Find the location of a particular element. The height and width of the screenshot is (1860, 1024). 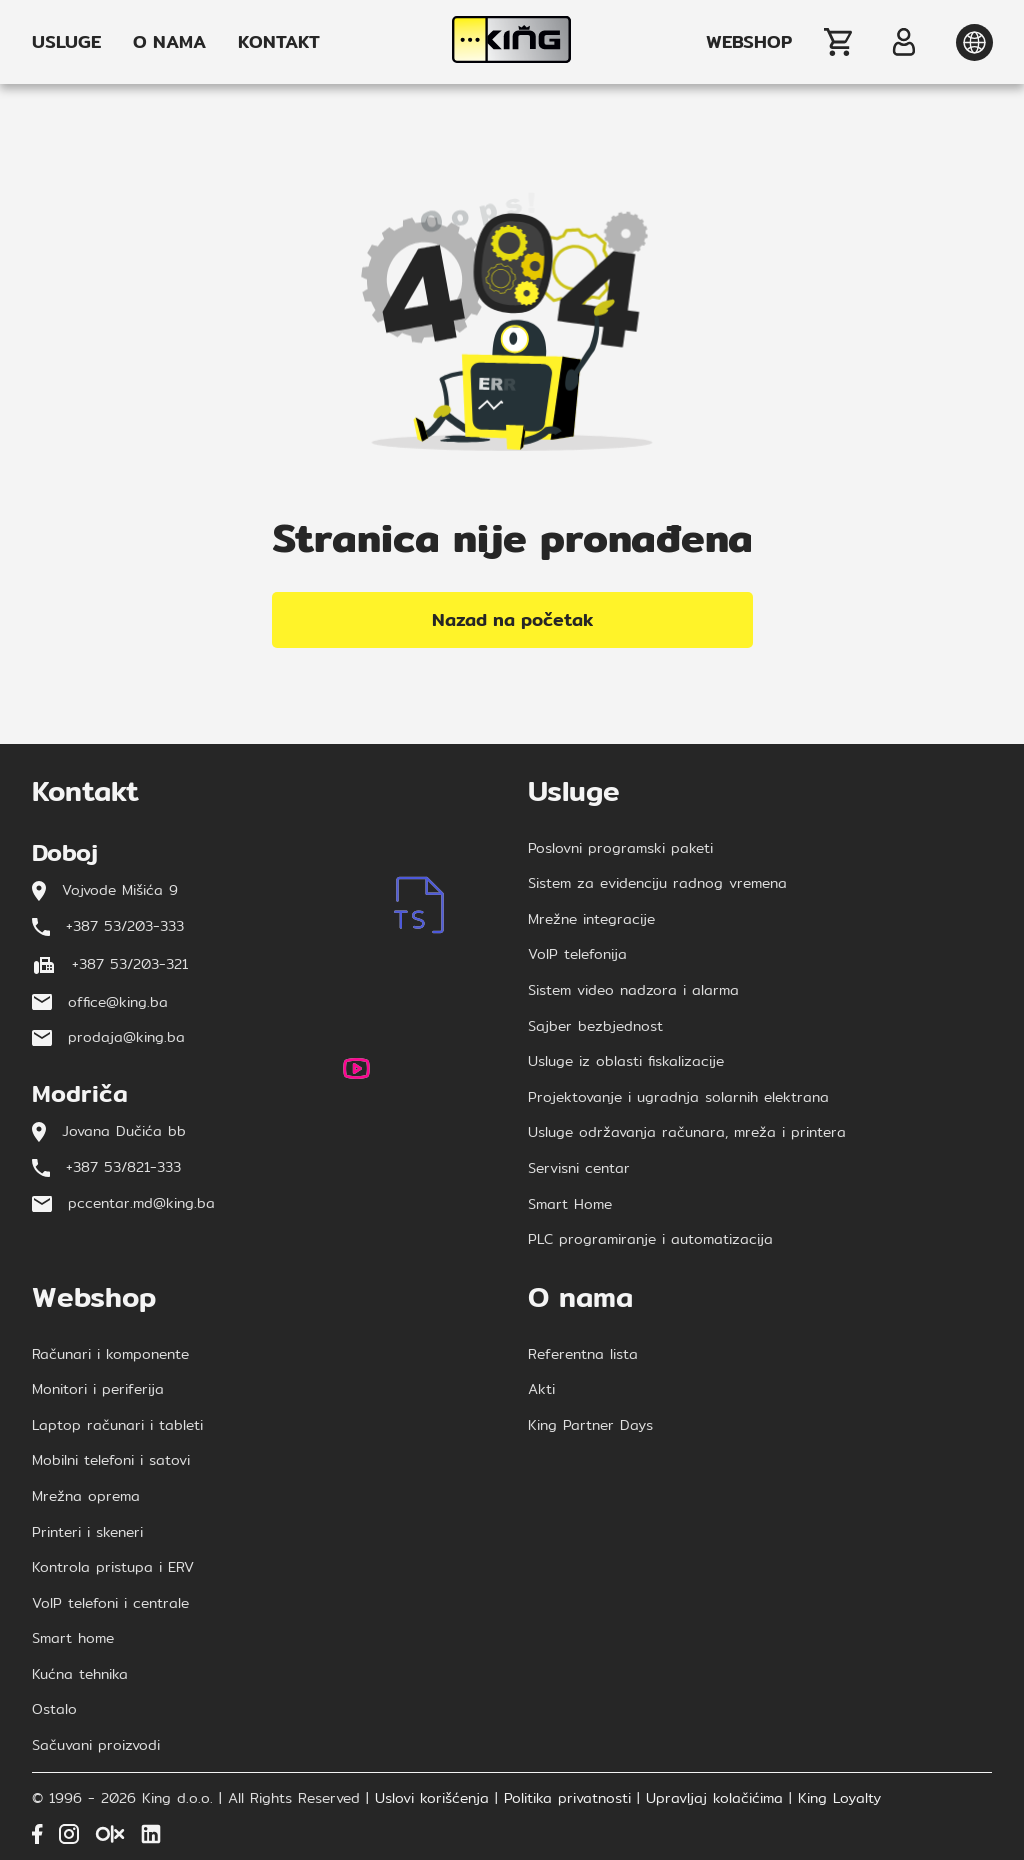

open a TypeScript file is located at coordinates (420, 905).